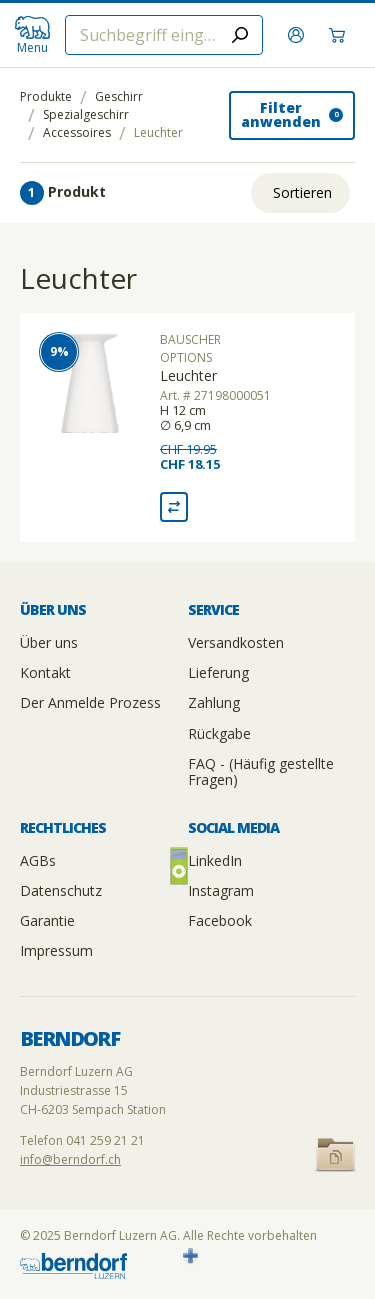 The height and width of the screenshot is (1299, 375). Describe the element at coordinates (190, 1256) in the screenshot. I see `add a new item to a list` at that location.